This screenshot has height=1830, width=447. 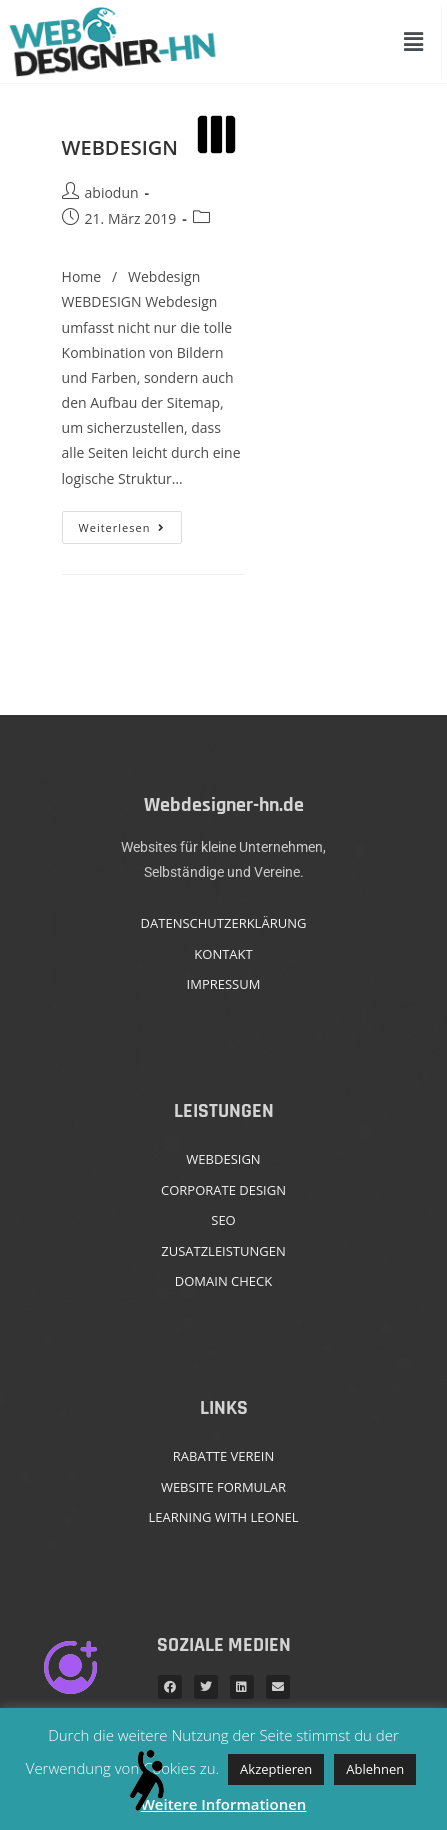 I want to click on add a new user or contact, so click(x=70, y=1667).